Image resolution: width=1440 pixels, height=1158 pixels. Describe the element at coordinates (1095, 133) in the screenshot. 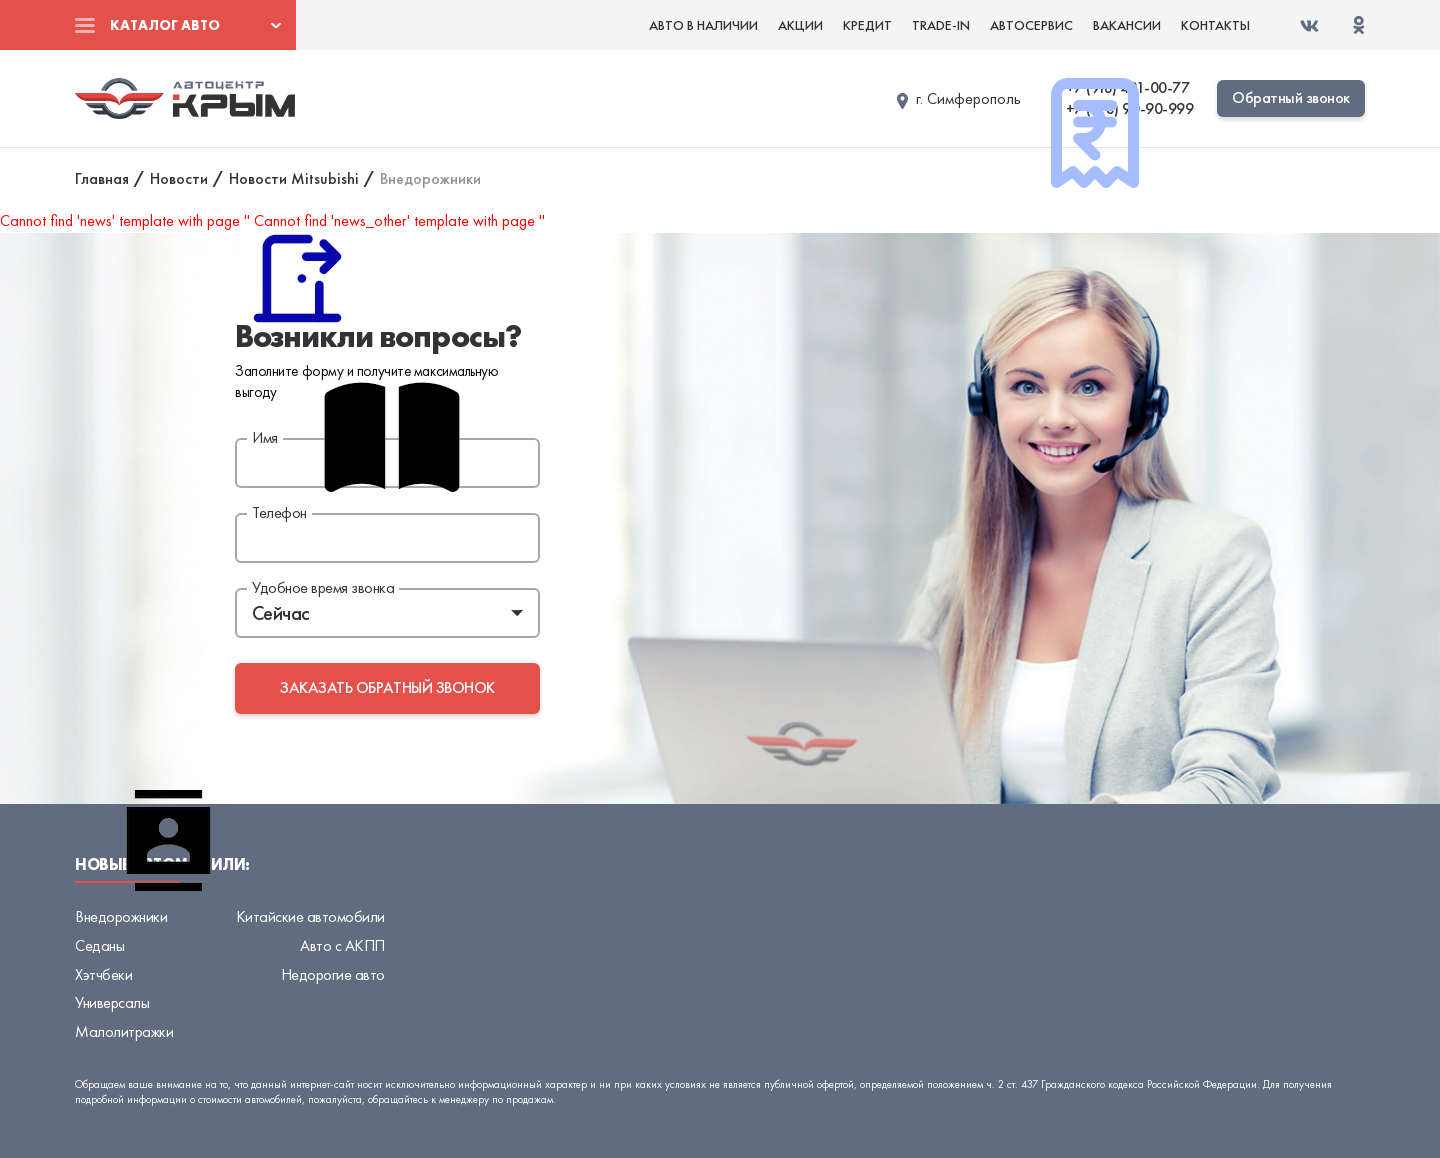

I see `view receipt or transaction in rupees` at that location.